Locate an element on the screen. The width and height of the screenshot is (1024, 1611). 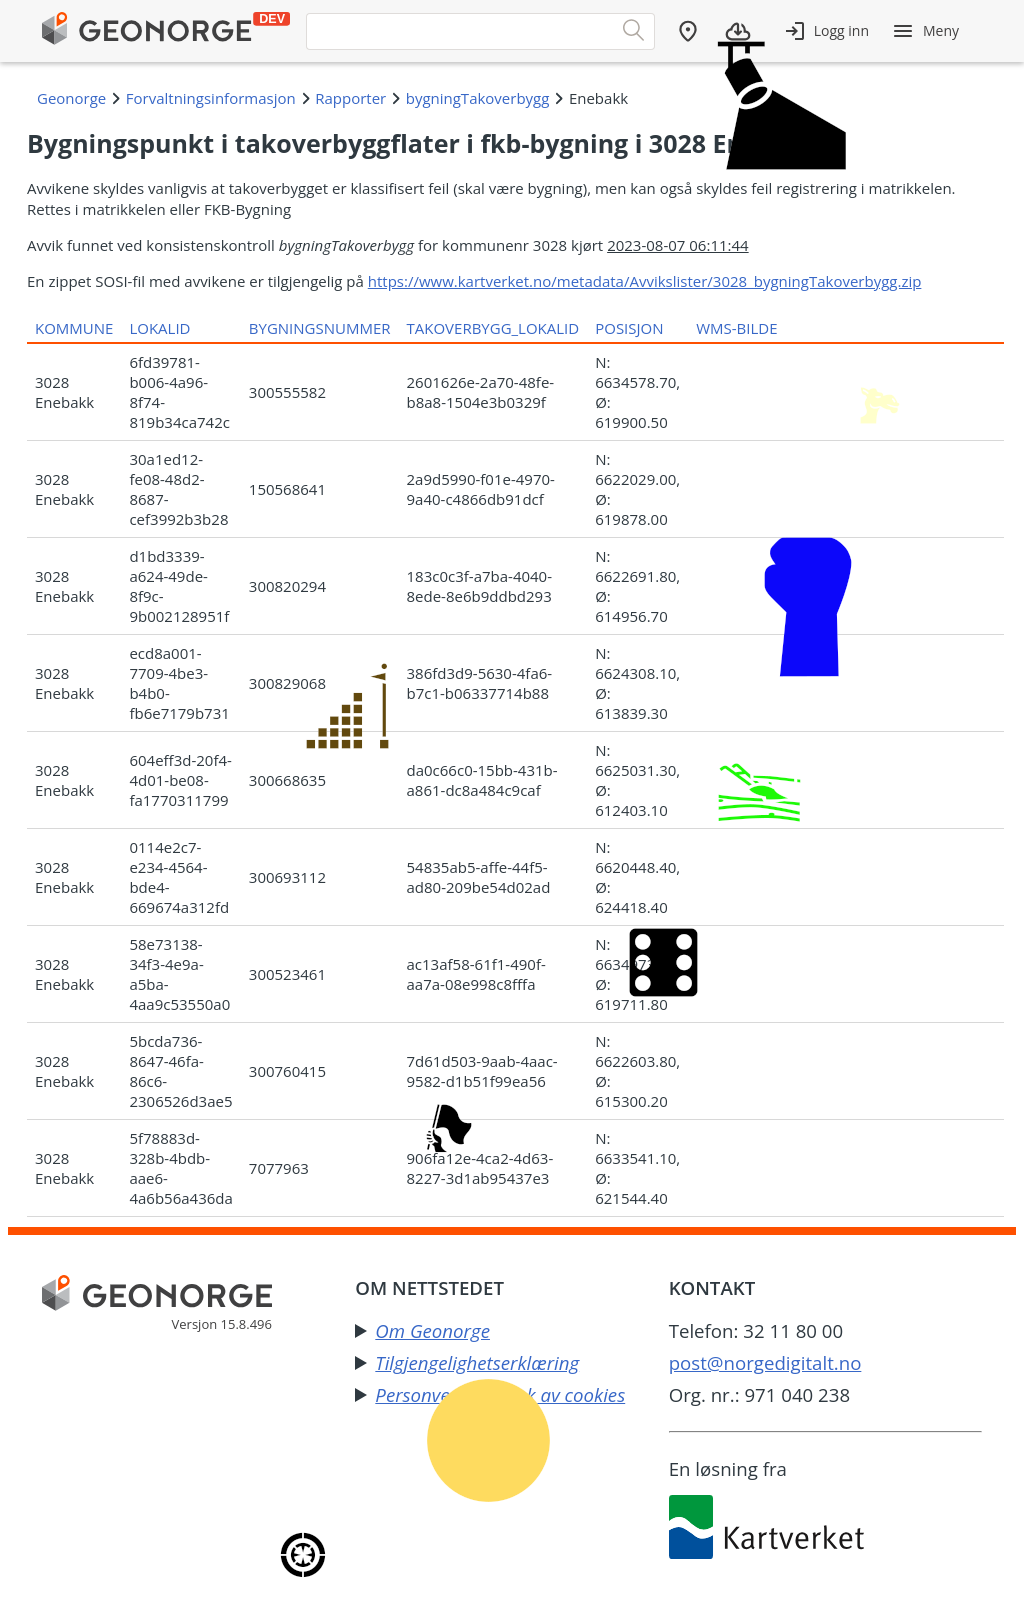
indicates rebellion or protest theme is located at coordinates (808, 607).